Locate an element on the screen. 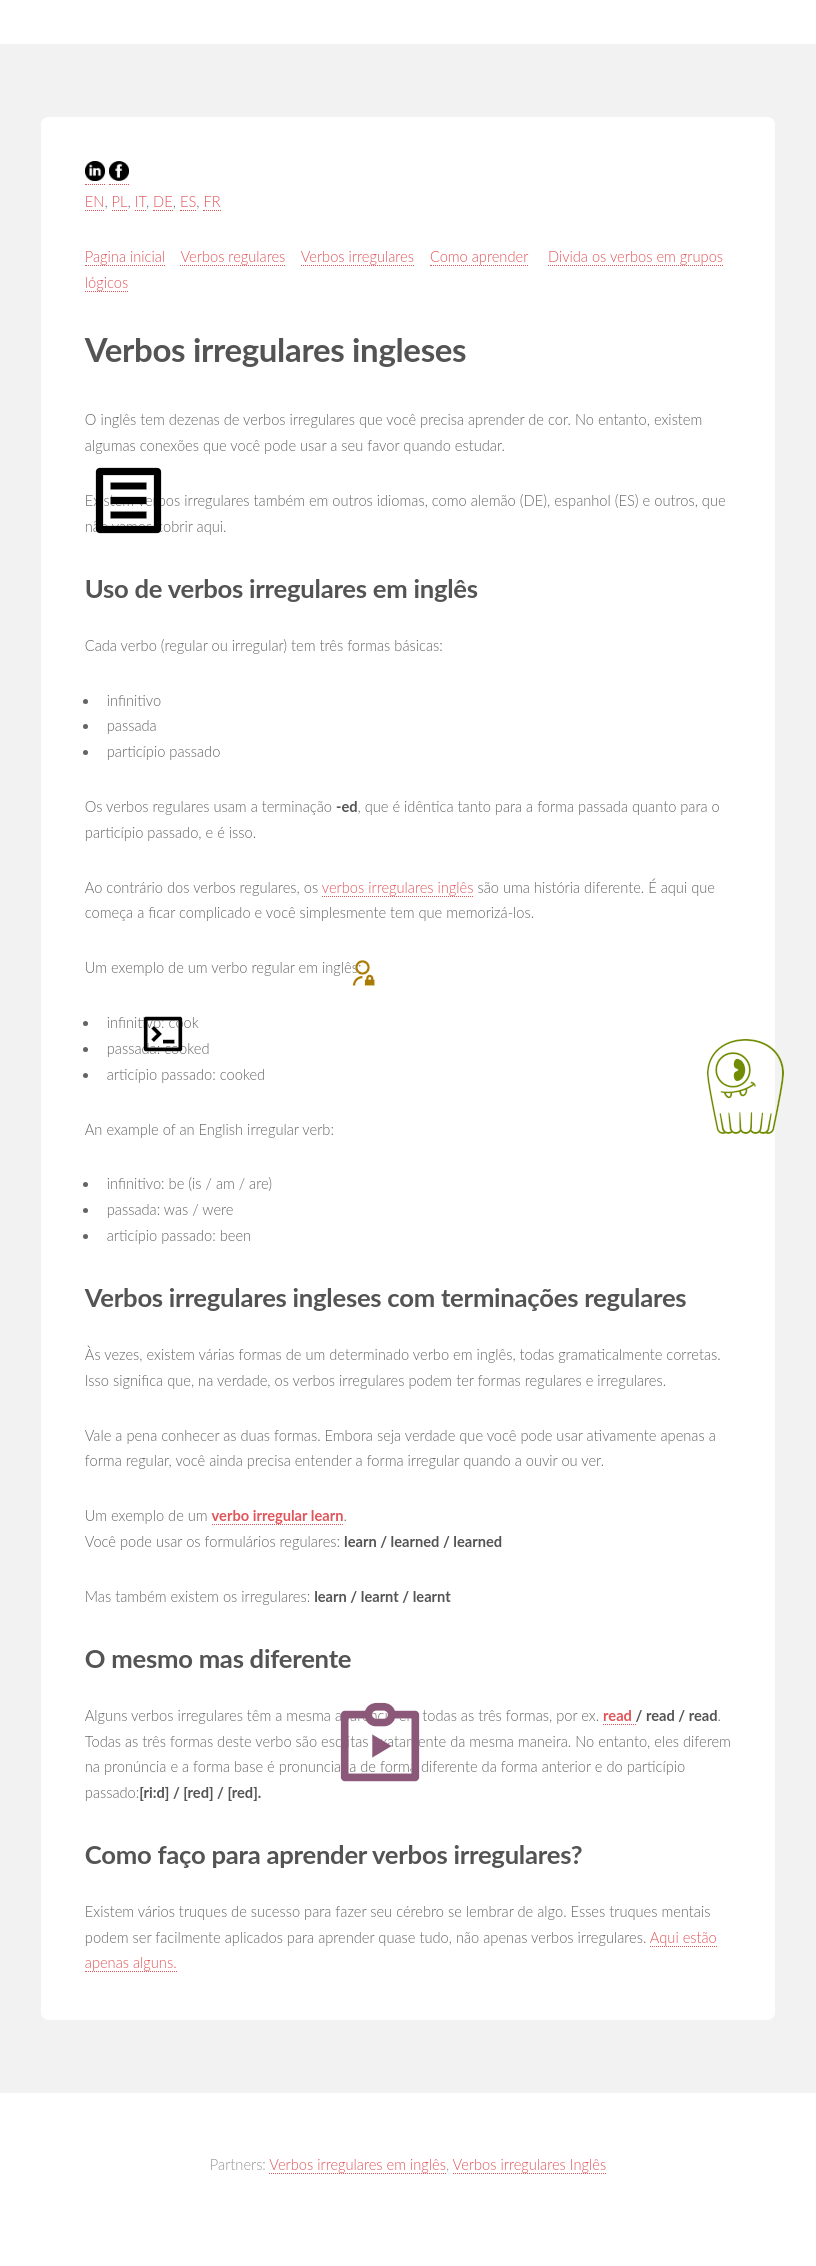 The height and width of the screenshot is (2266, 816). open terminal or command line interface is located at coordinates (163, 1034).